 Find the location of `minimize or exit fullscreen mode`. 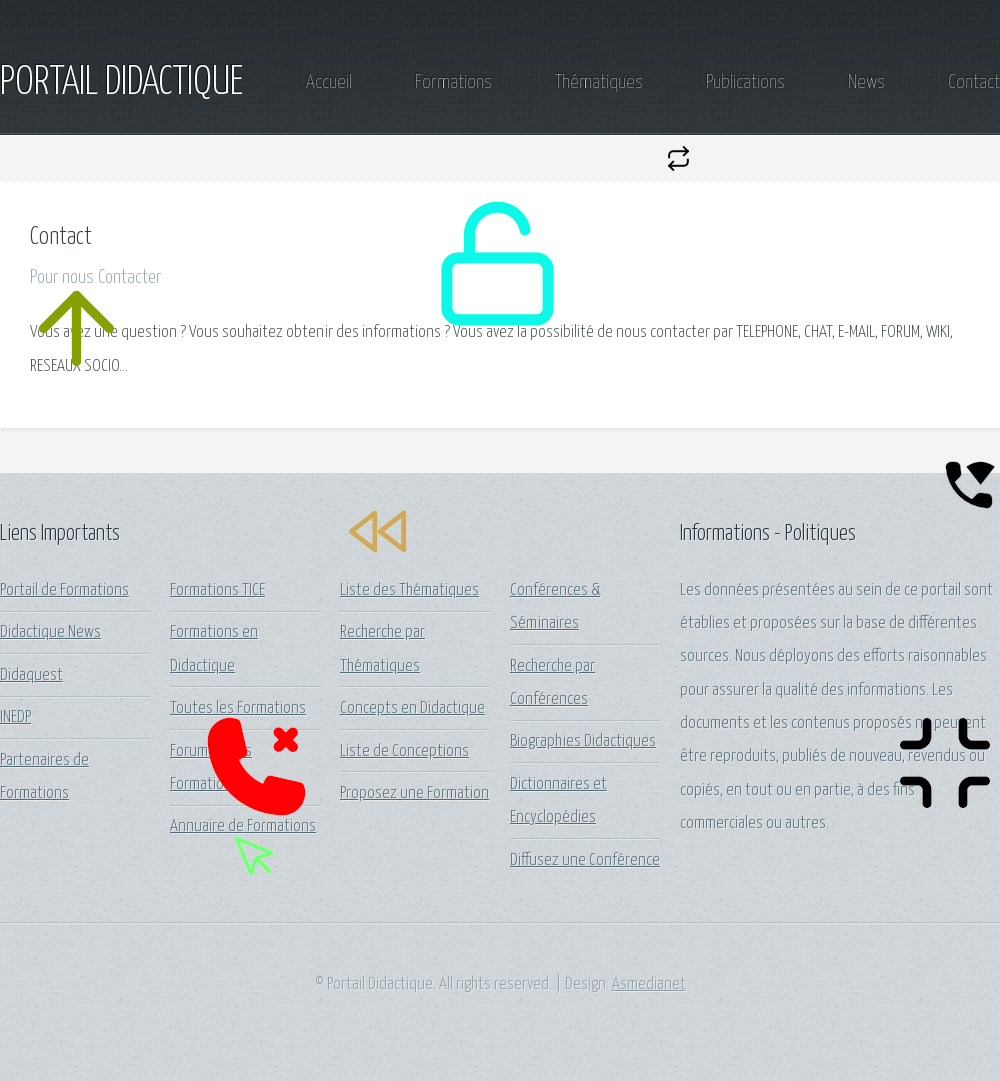

minimize or exit fullscreen mode is located at coordinates (945, 763).